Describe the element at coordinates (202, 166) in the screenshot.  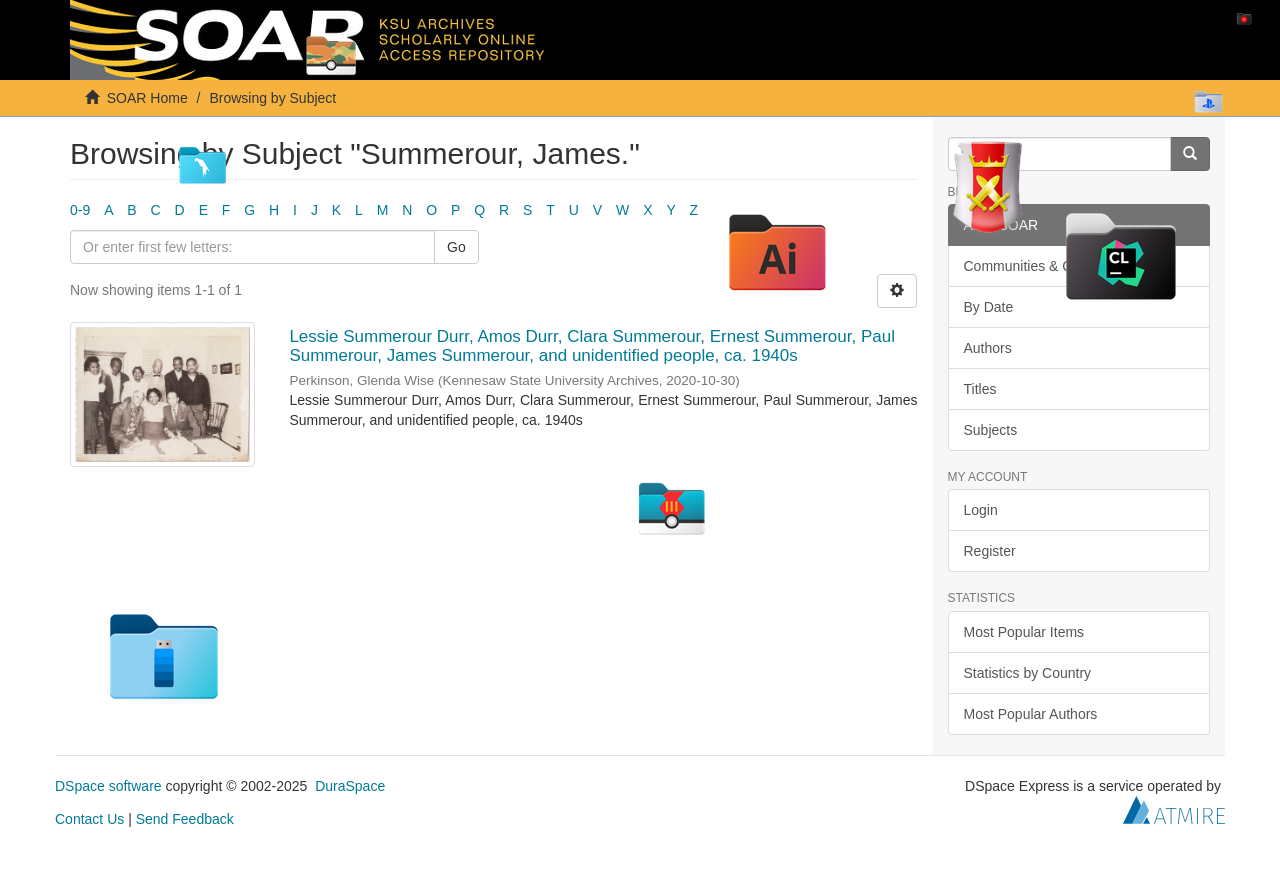
I see `open parrot os system folder` at that location.